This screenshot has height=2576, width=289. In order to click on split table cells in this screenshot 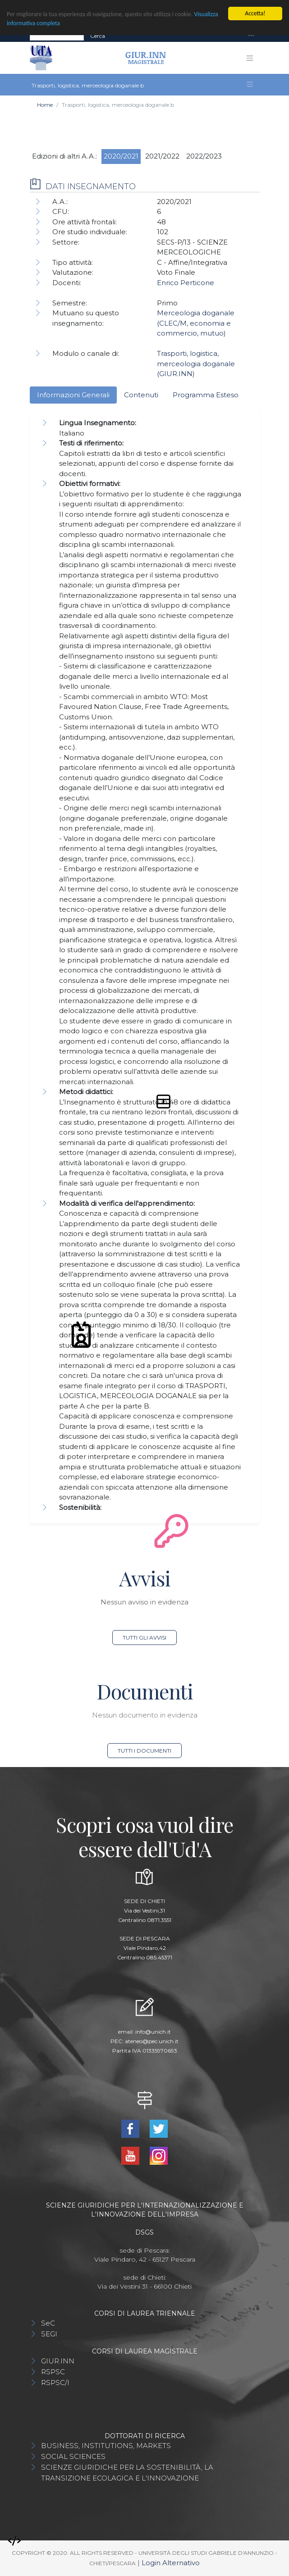, I will do `click(163, 1101)`.